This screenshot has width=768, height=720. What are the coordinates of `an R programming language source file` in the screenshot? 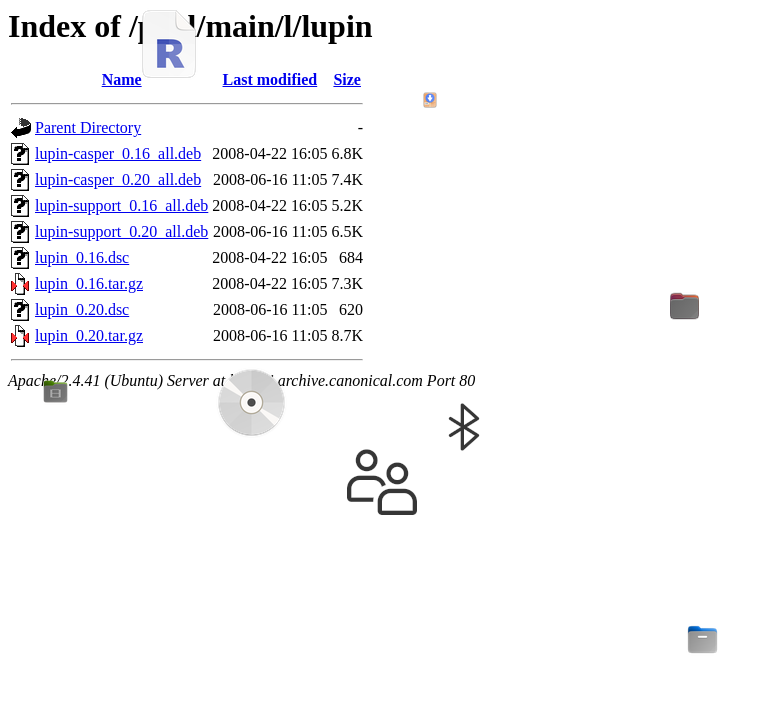 It's located at (169, 44).